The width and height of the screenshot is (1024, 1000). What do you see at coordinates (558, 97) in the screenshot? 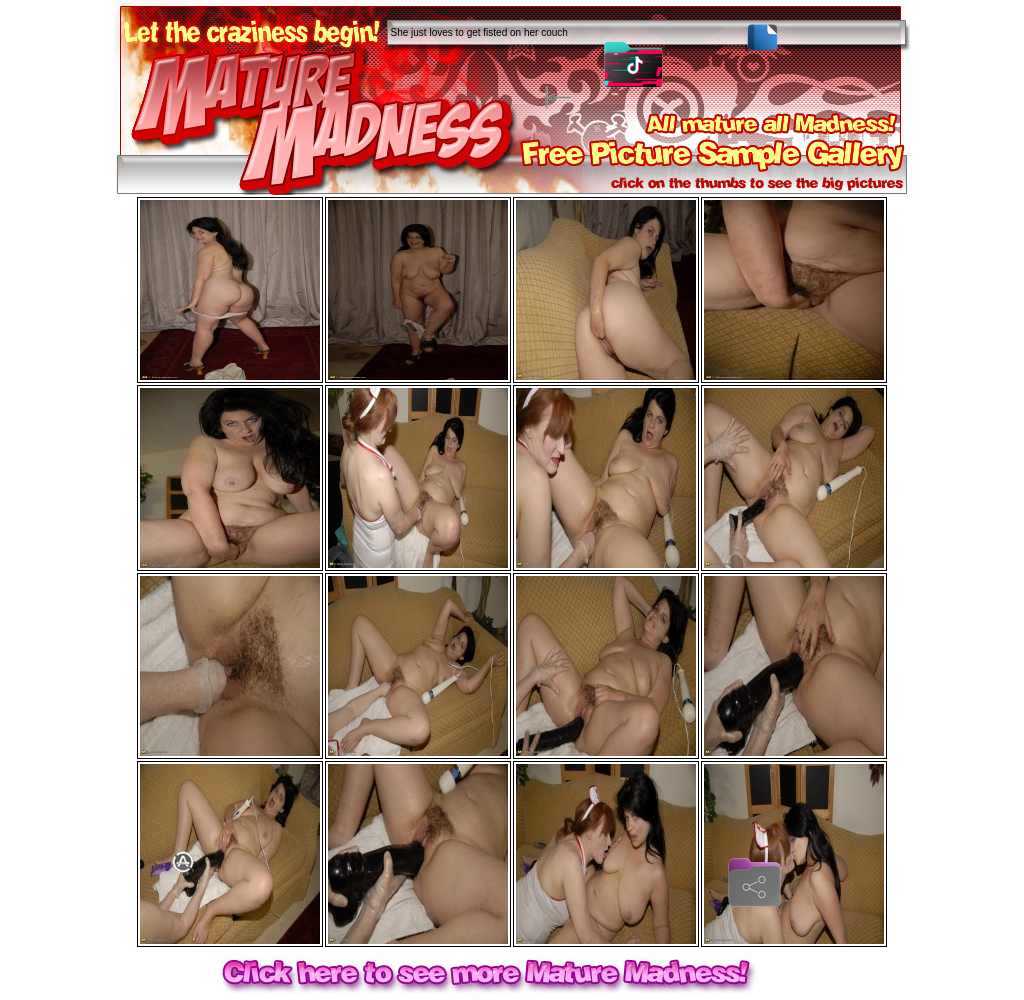
I see `go to the first item in a list or sequence` at bounding box center [558, 97].